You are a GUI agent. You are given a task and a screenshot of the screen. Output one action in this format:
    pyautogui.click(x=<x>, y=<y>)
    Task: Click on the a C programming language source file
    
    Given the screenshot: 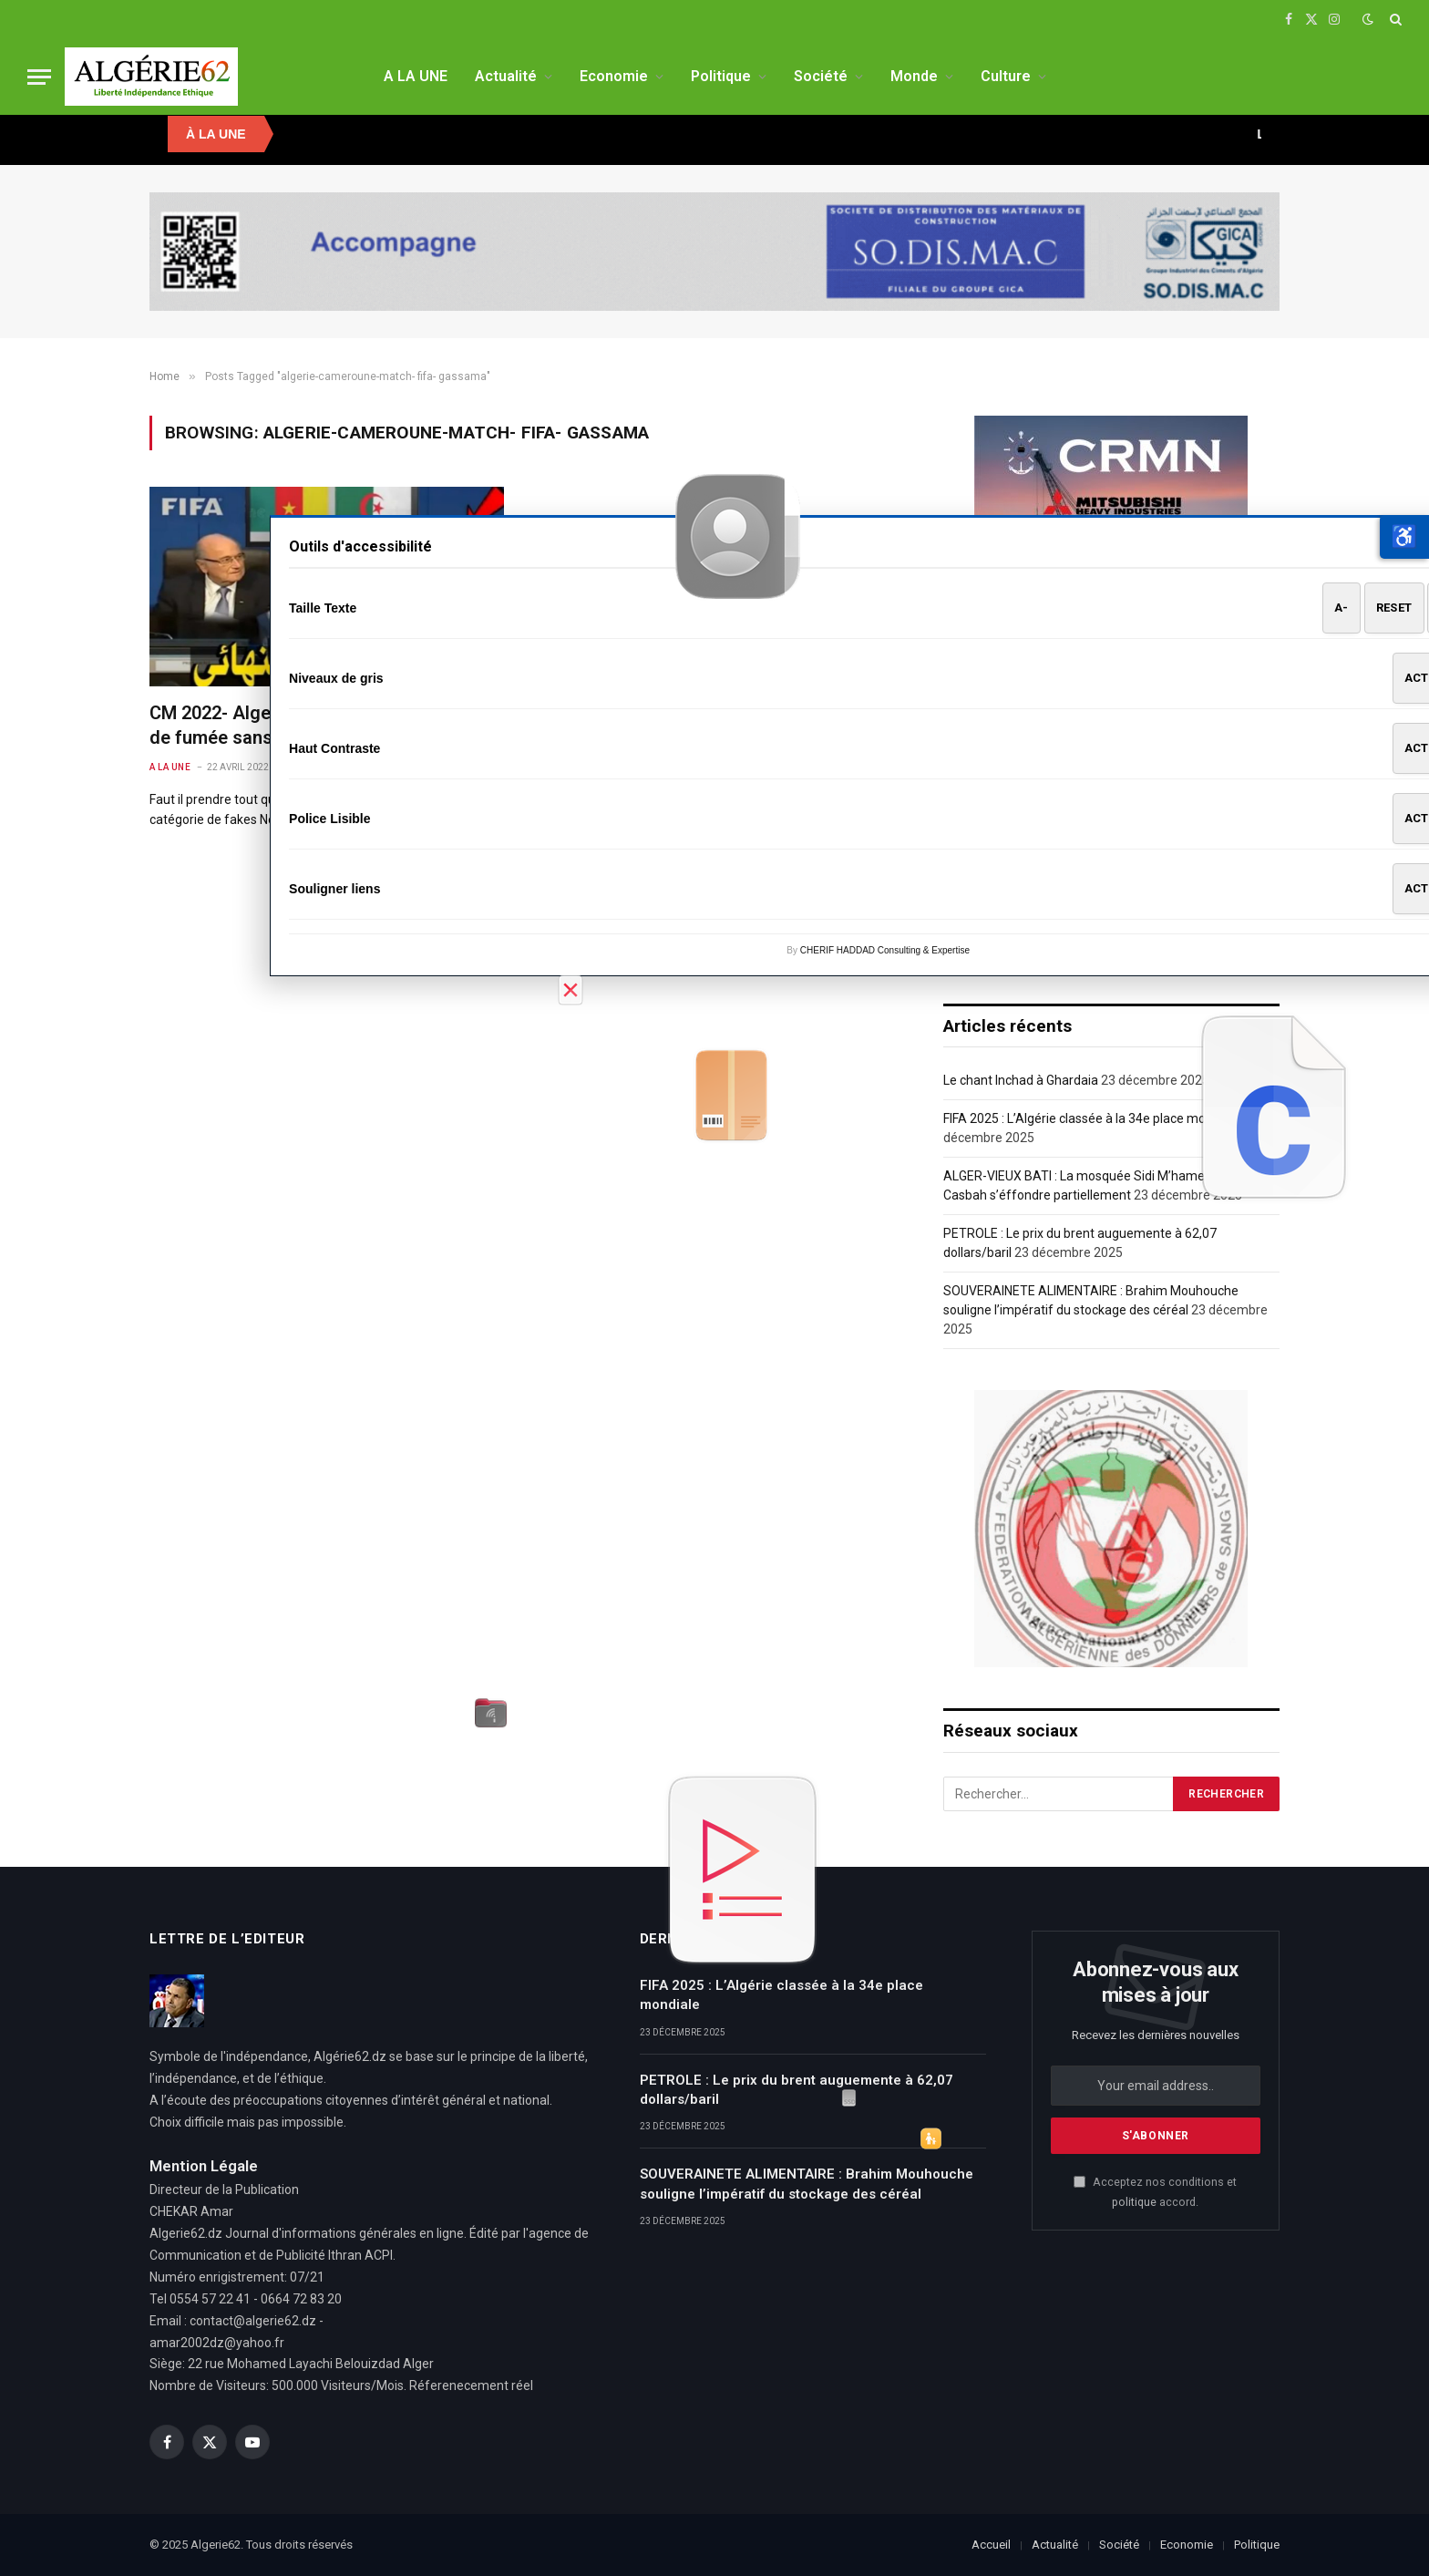 What is the action you would take?
    pyautogui.click(x=1273, y=1107)
    